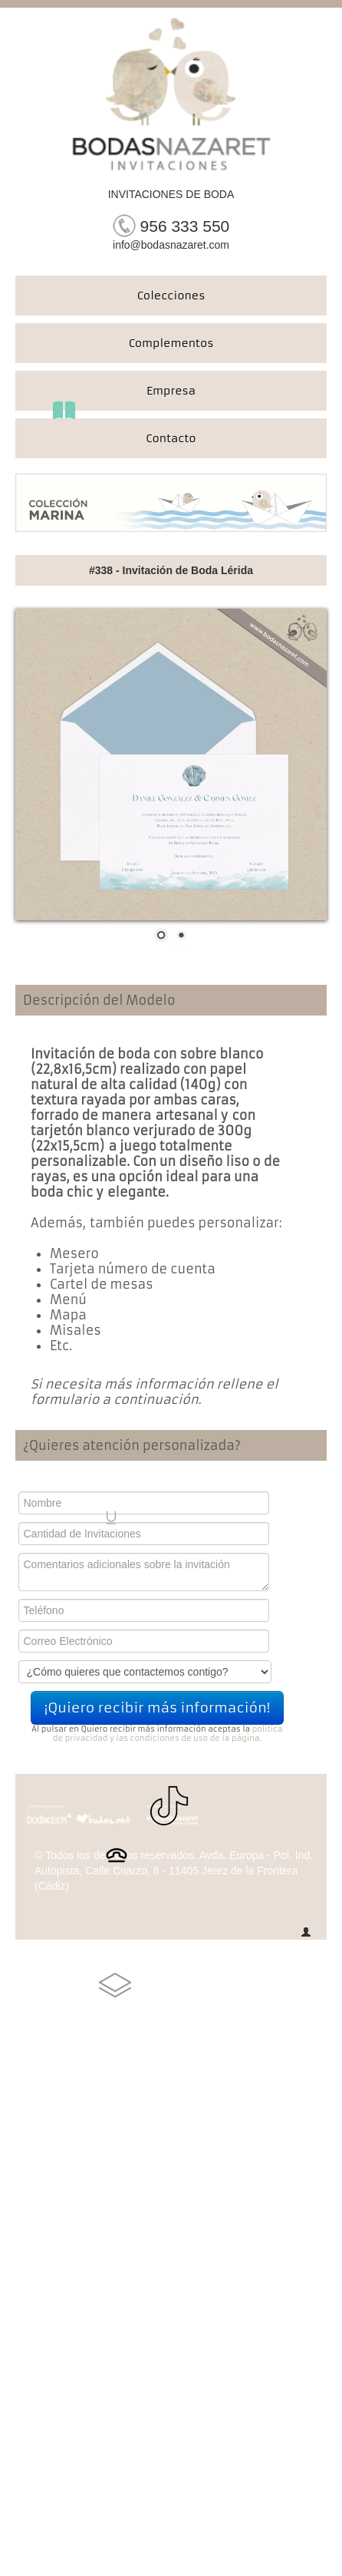 Image resolution: width=342 pixels, height=2576 pixels. Describe the element at coordinates (64, 410) in the screenshot. I see `open your library or reading list` at that location.